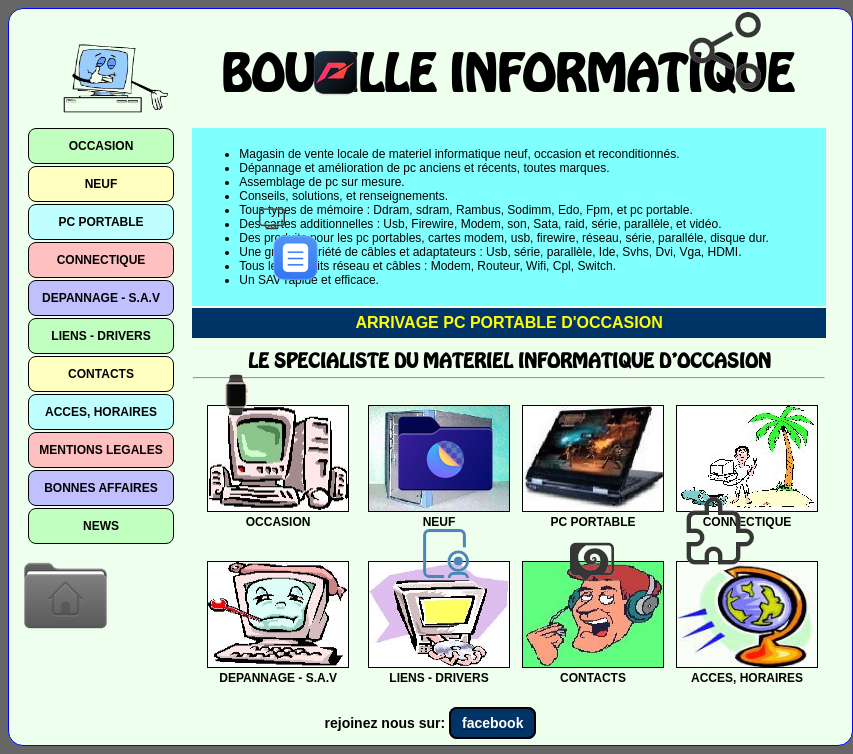  What do you see at coordinates (445, 456) in the screenshot?
I see `open wondershare pixcut project folder` at bounding box center [445, 456].